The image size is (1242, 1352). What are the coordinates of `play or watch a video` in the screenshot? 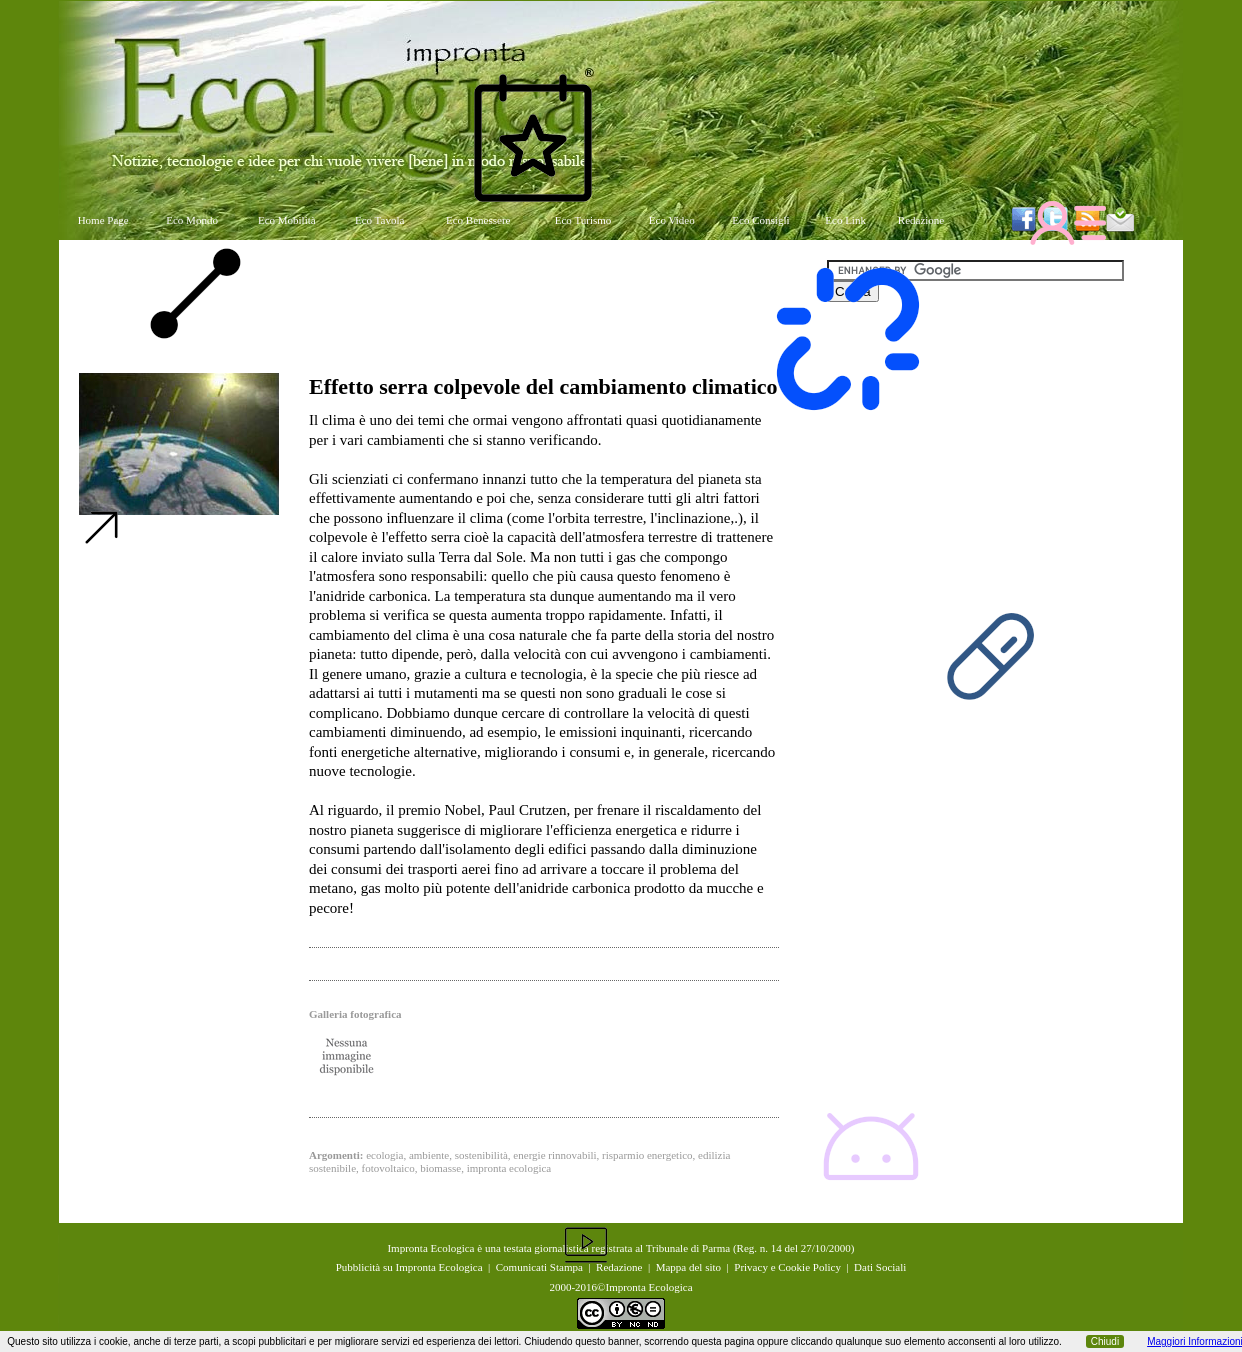 It's located at (586, 1245).